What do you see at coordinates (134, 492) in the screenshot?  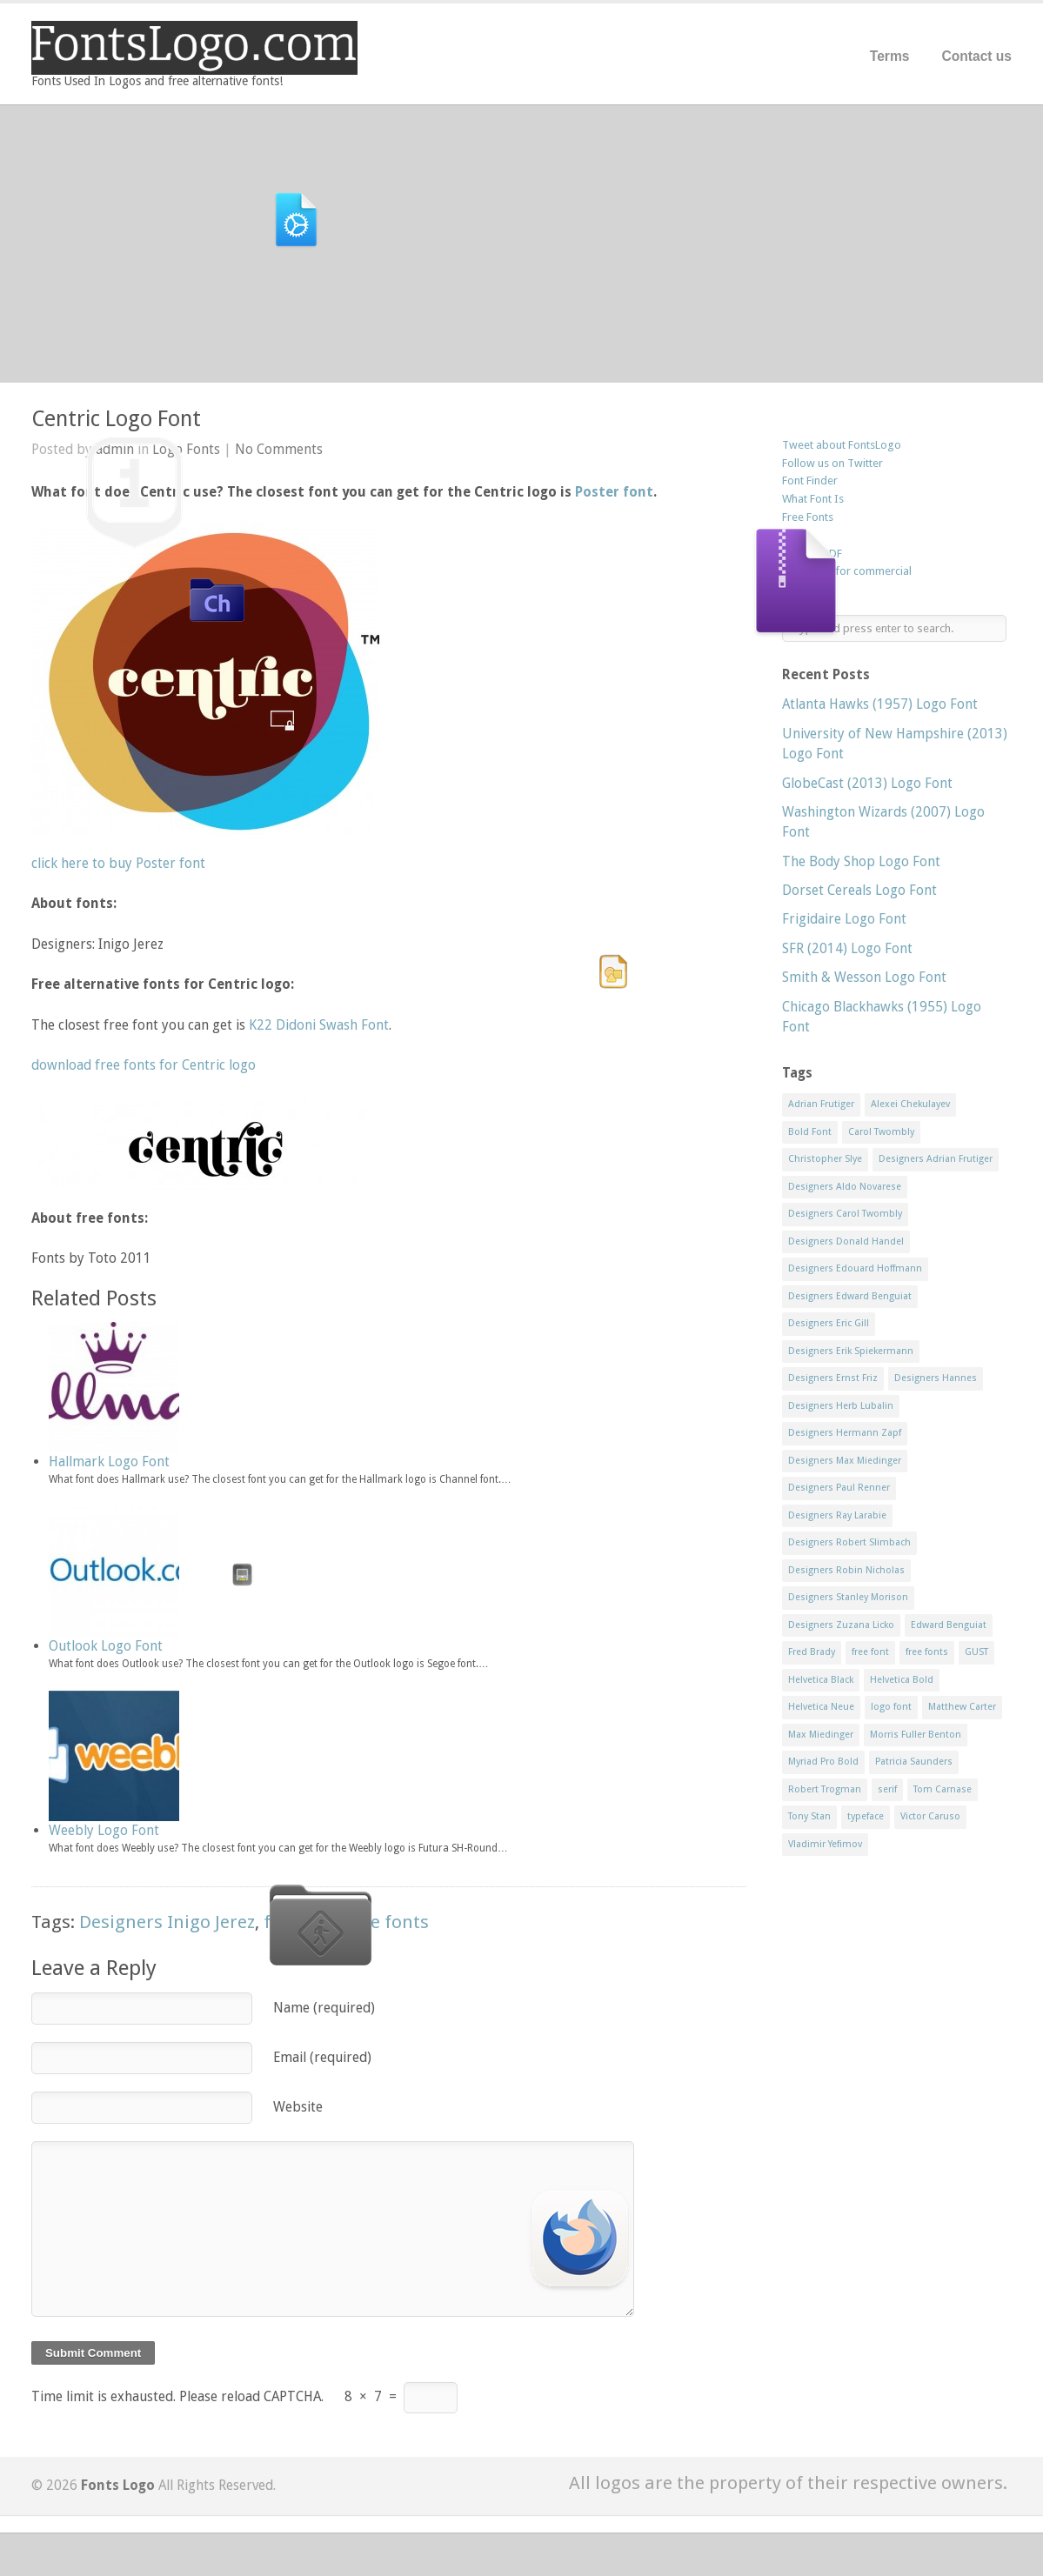 I see `indicates num lock is enabled` at bounding box center [134, 492].